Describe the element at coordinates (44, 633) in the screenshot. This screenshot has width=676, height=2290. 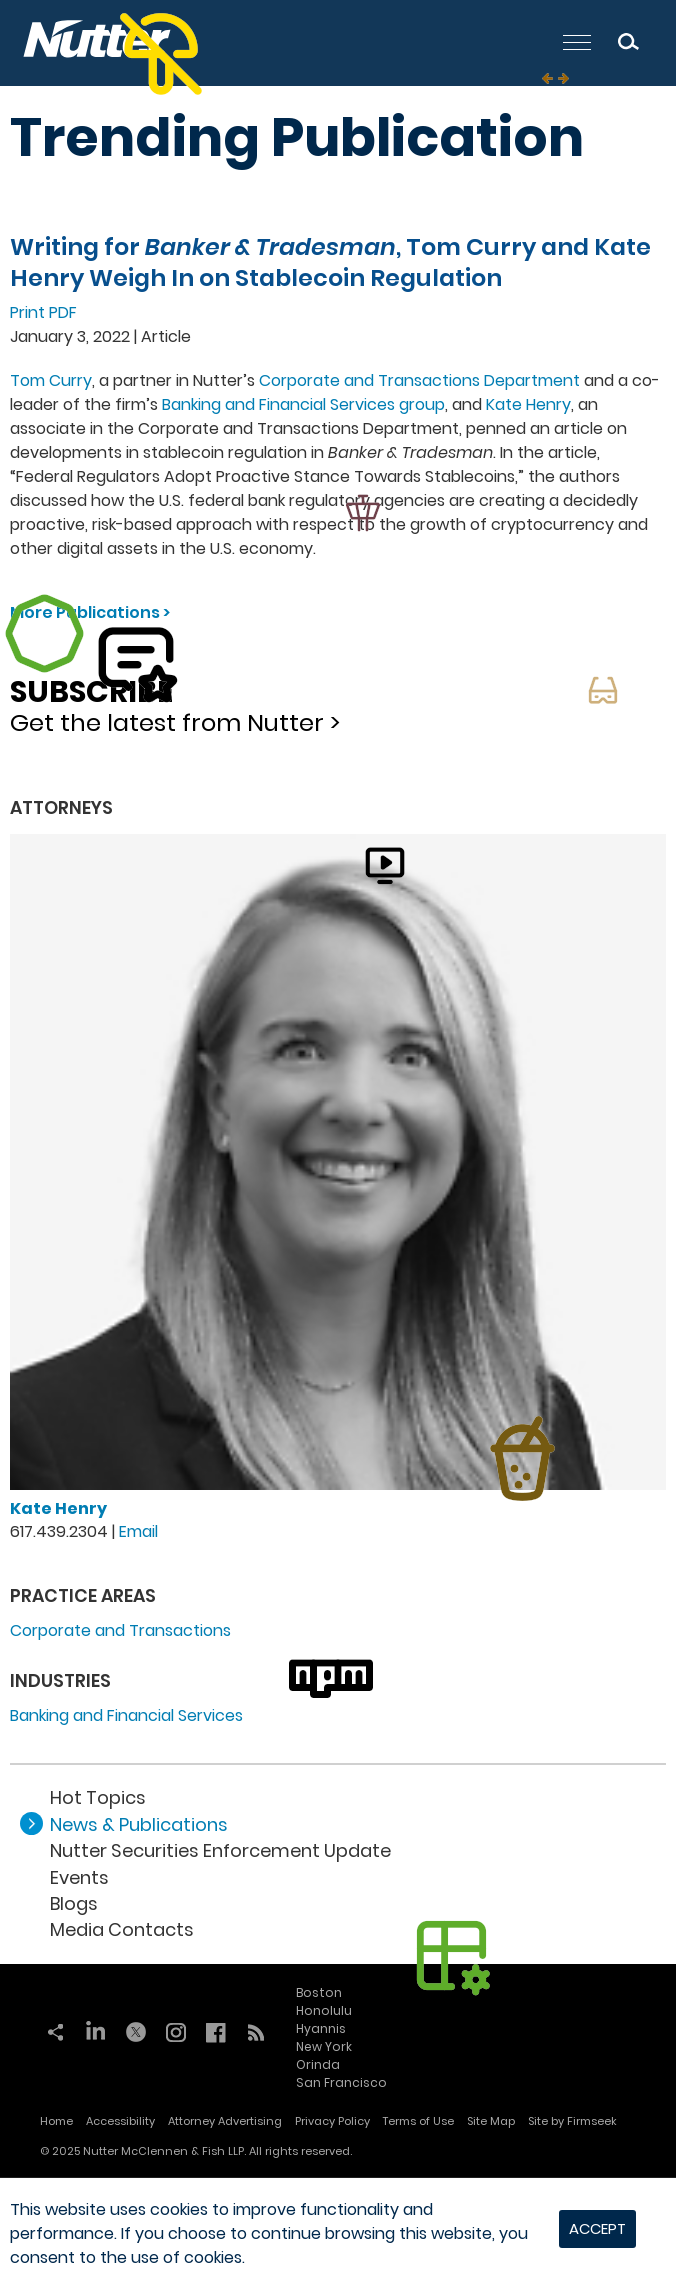
I see `stop or warning indicator` at that location.